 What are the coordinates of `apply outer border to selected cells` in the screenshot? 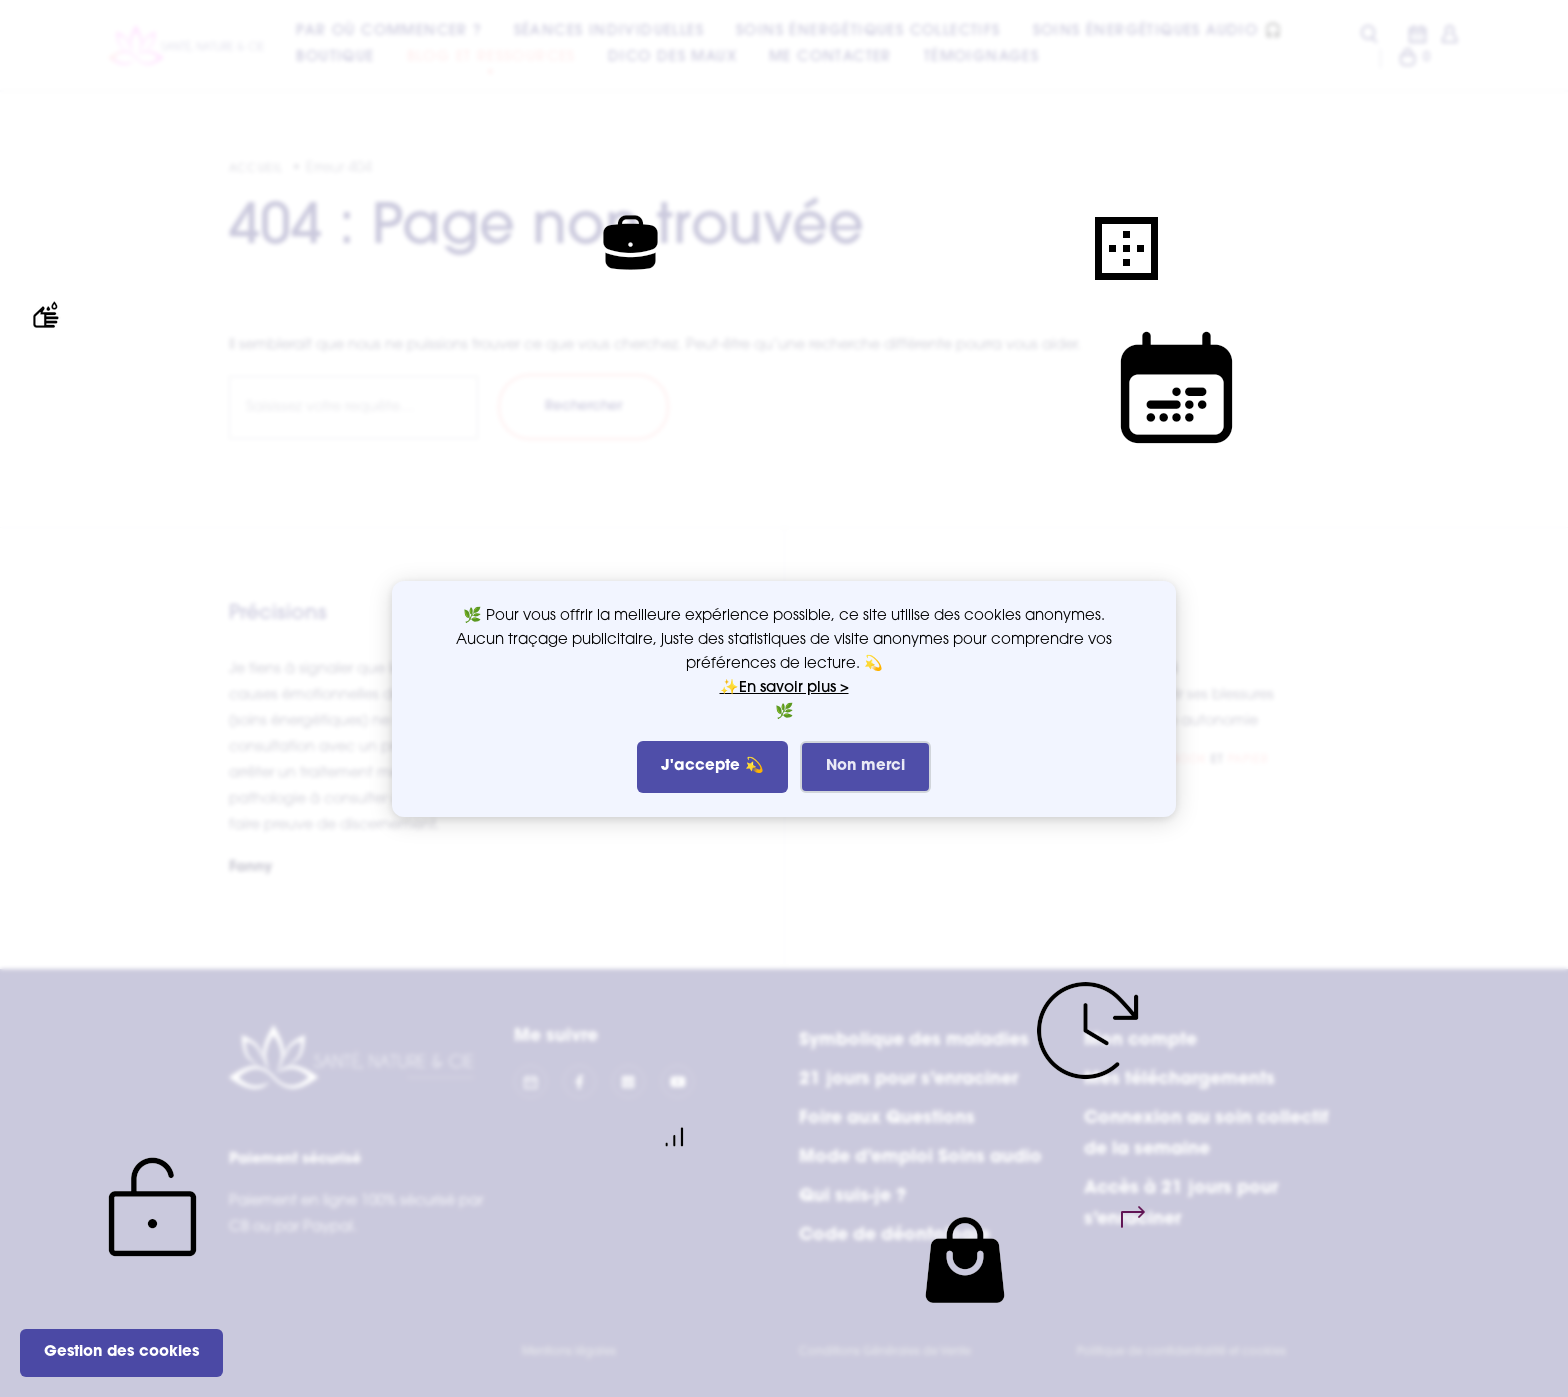 It's located at (1126, 248).